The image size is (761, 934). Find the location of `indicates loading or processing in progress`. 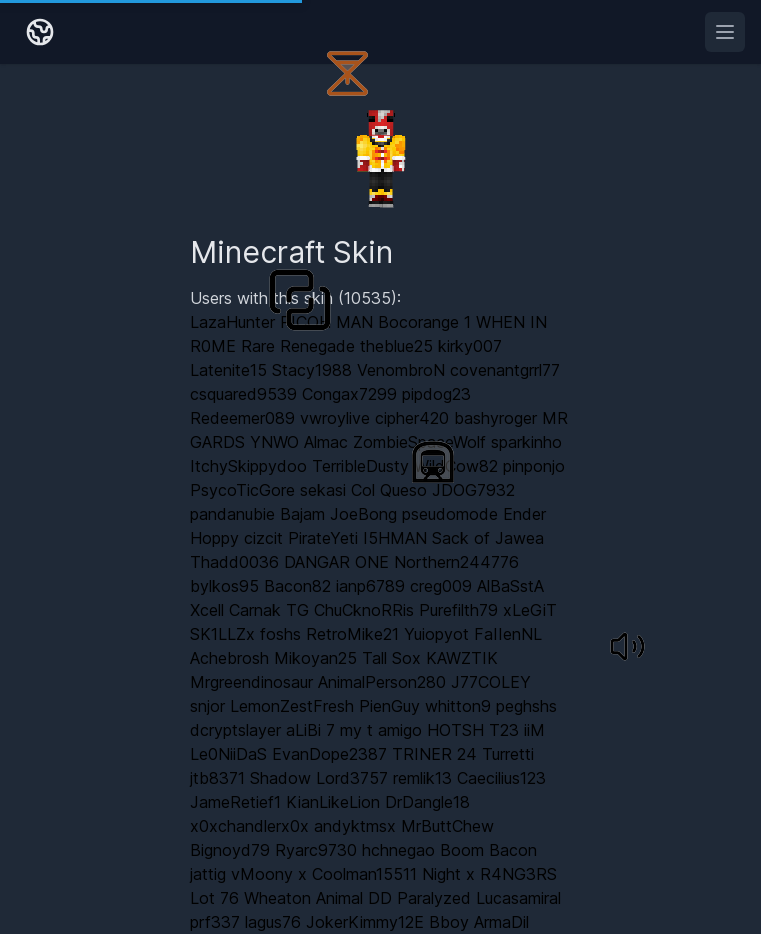

indicates loading or processing in progress is located at coordinates (347, 73).